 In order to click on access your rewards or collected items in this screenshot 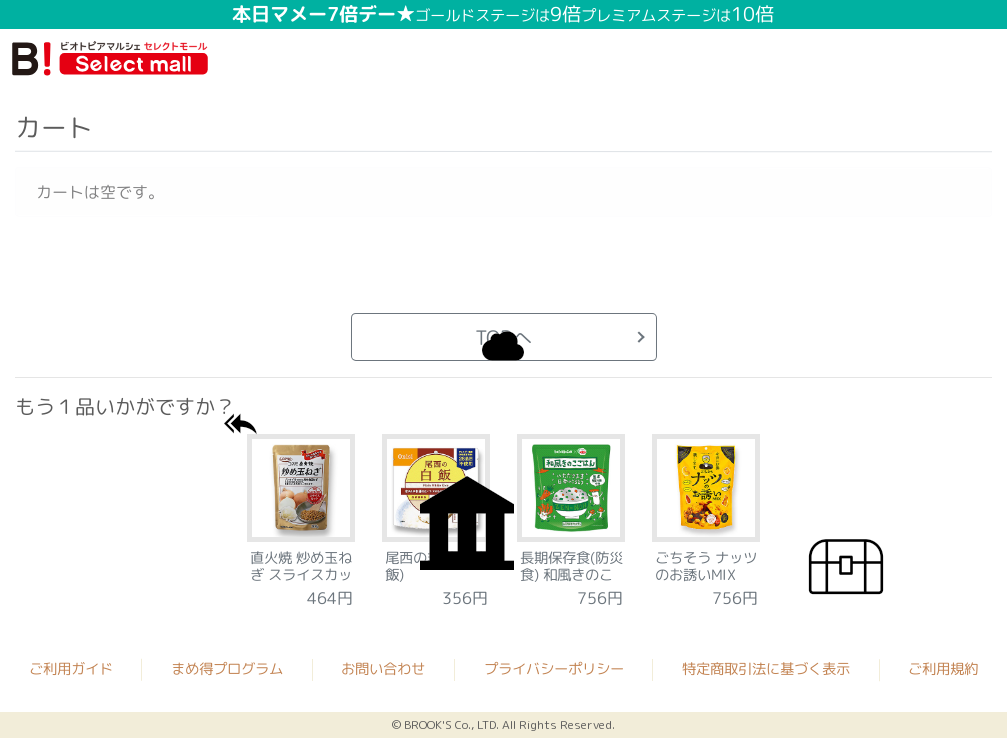, I will do `click(846, 568)`.